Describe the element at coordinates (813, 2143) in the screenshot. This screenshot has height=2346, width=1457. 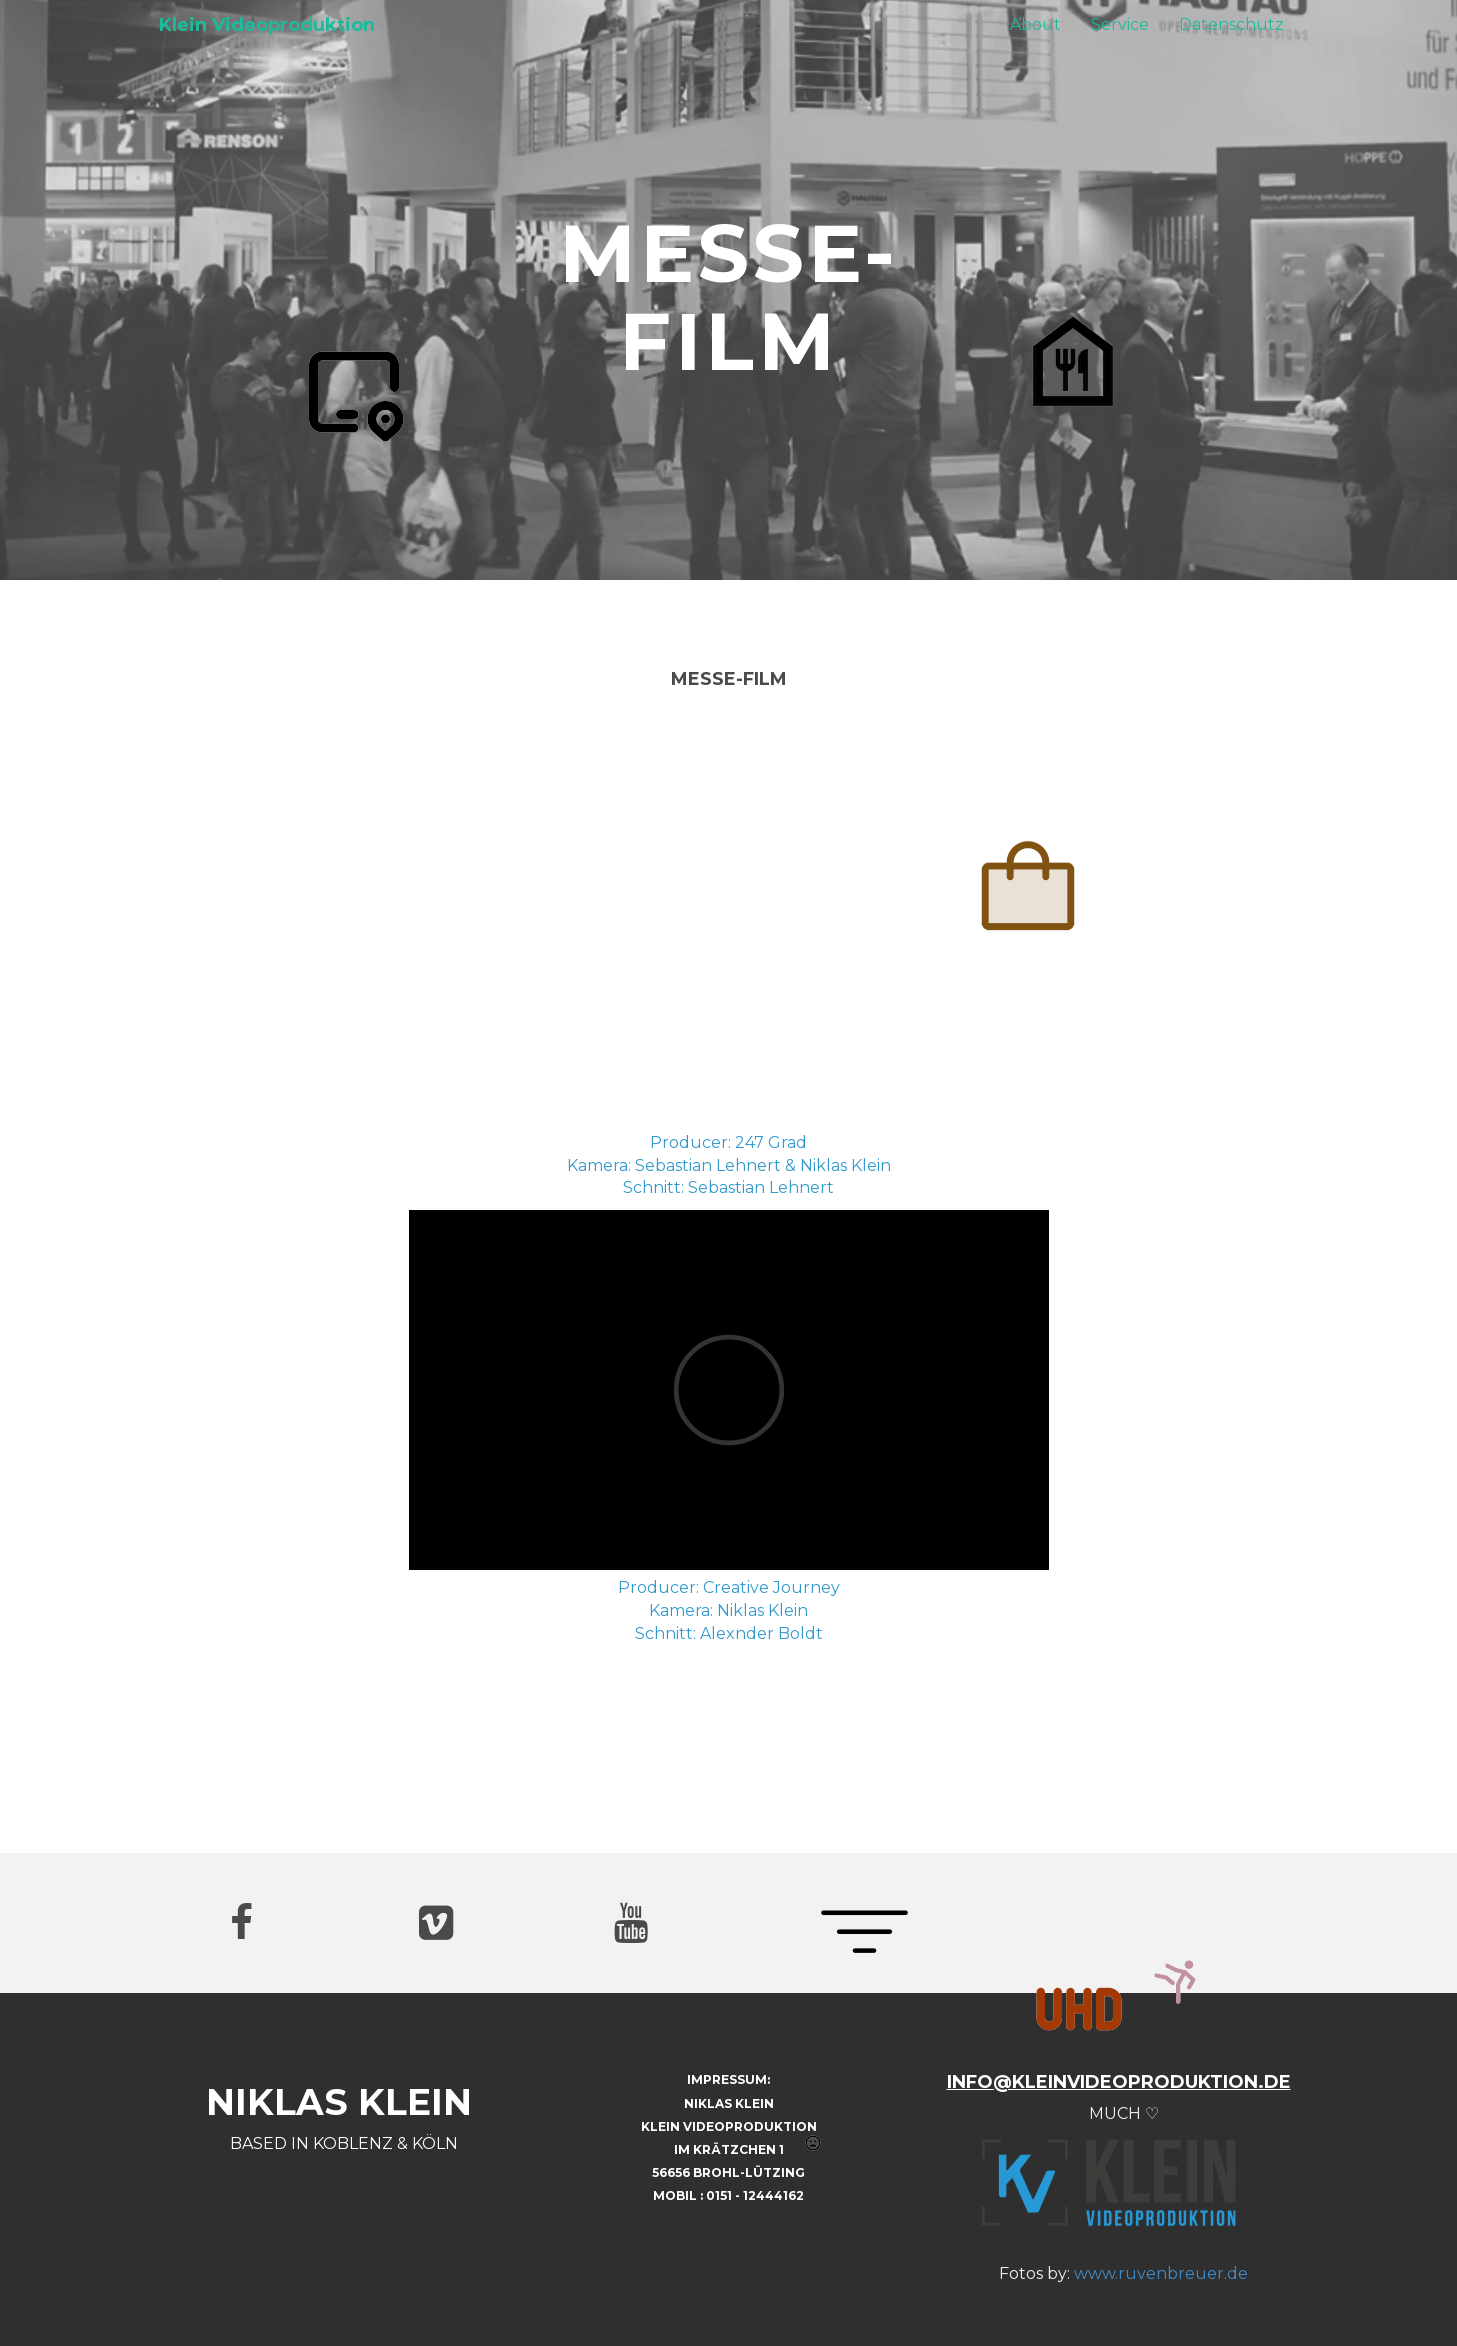
I see `rate experience as very dissatisfied` at that location.